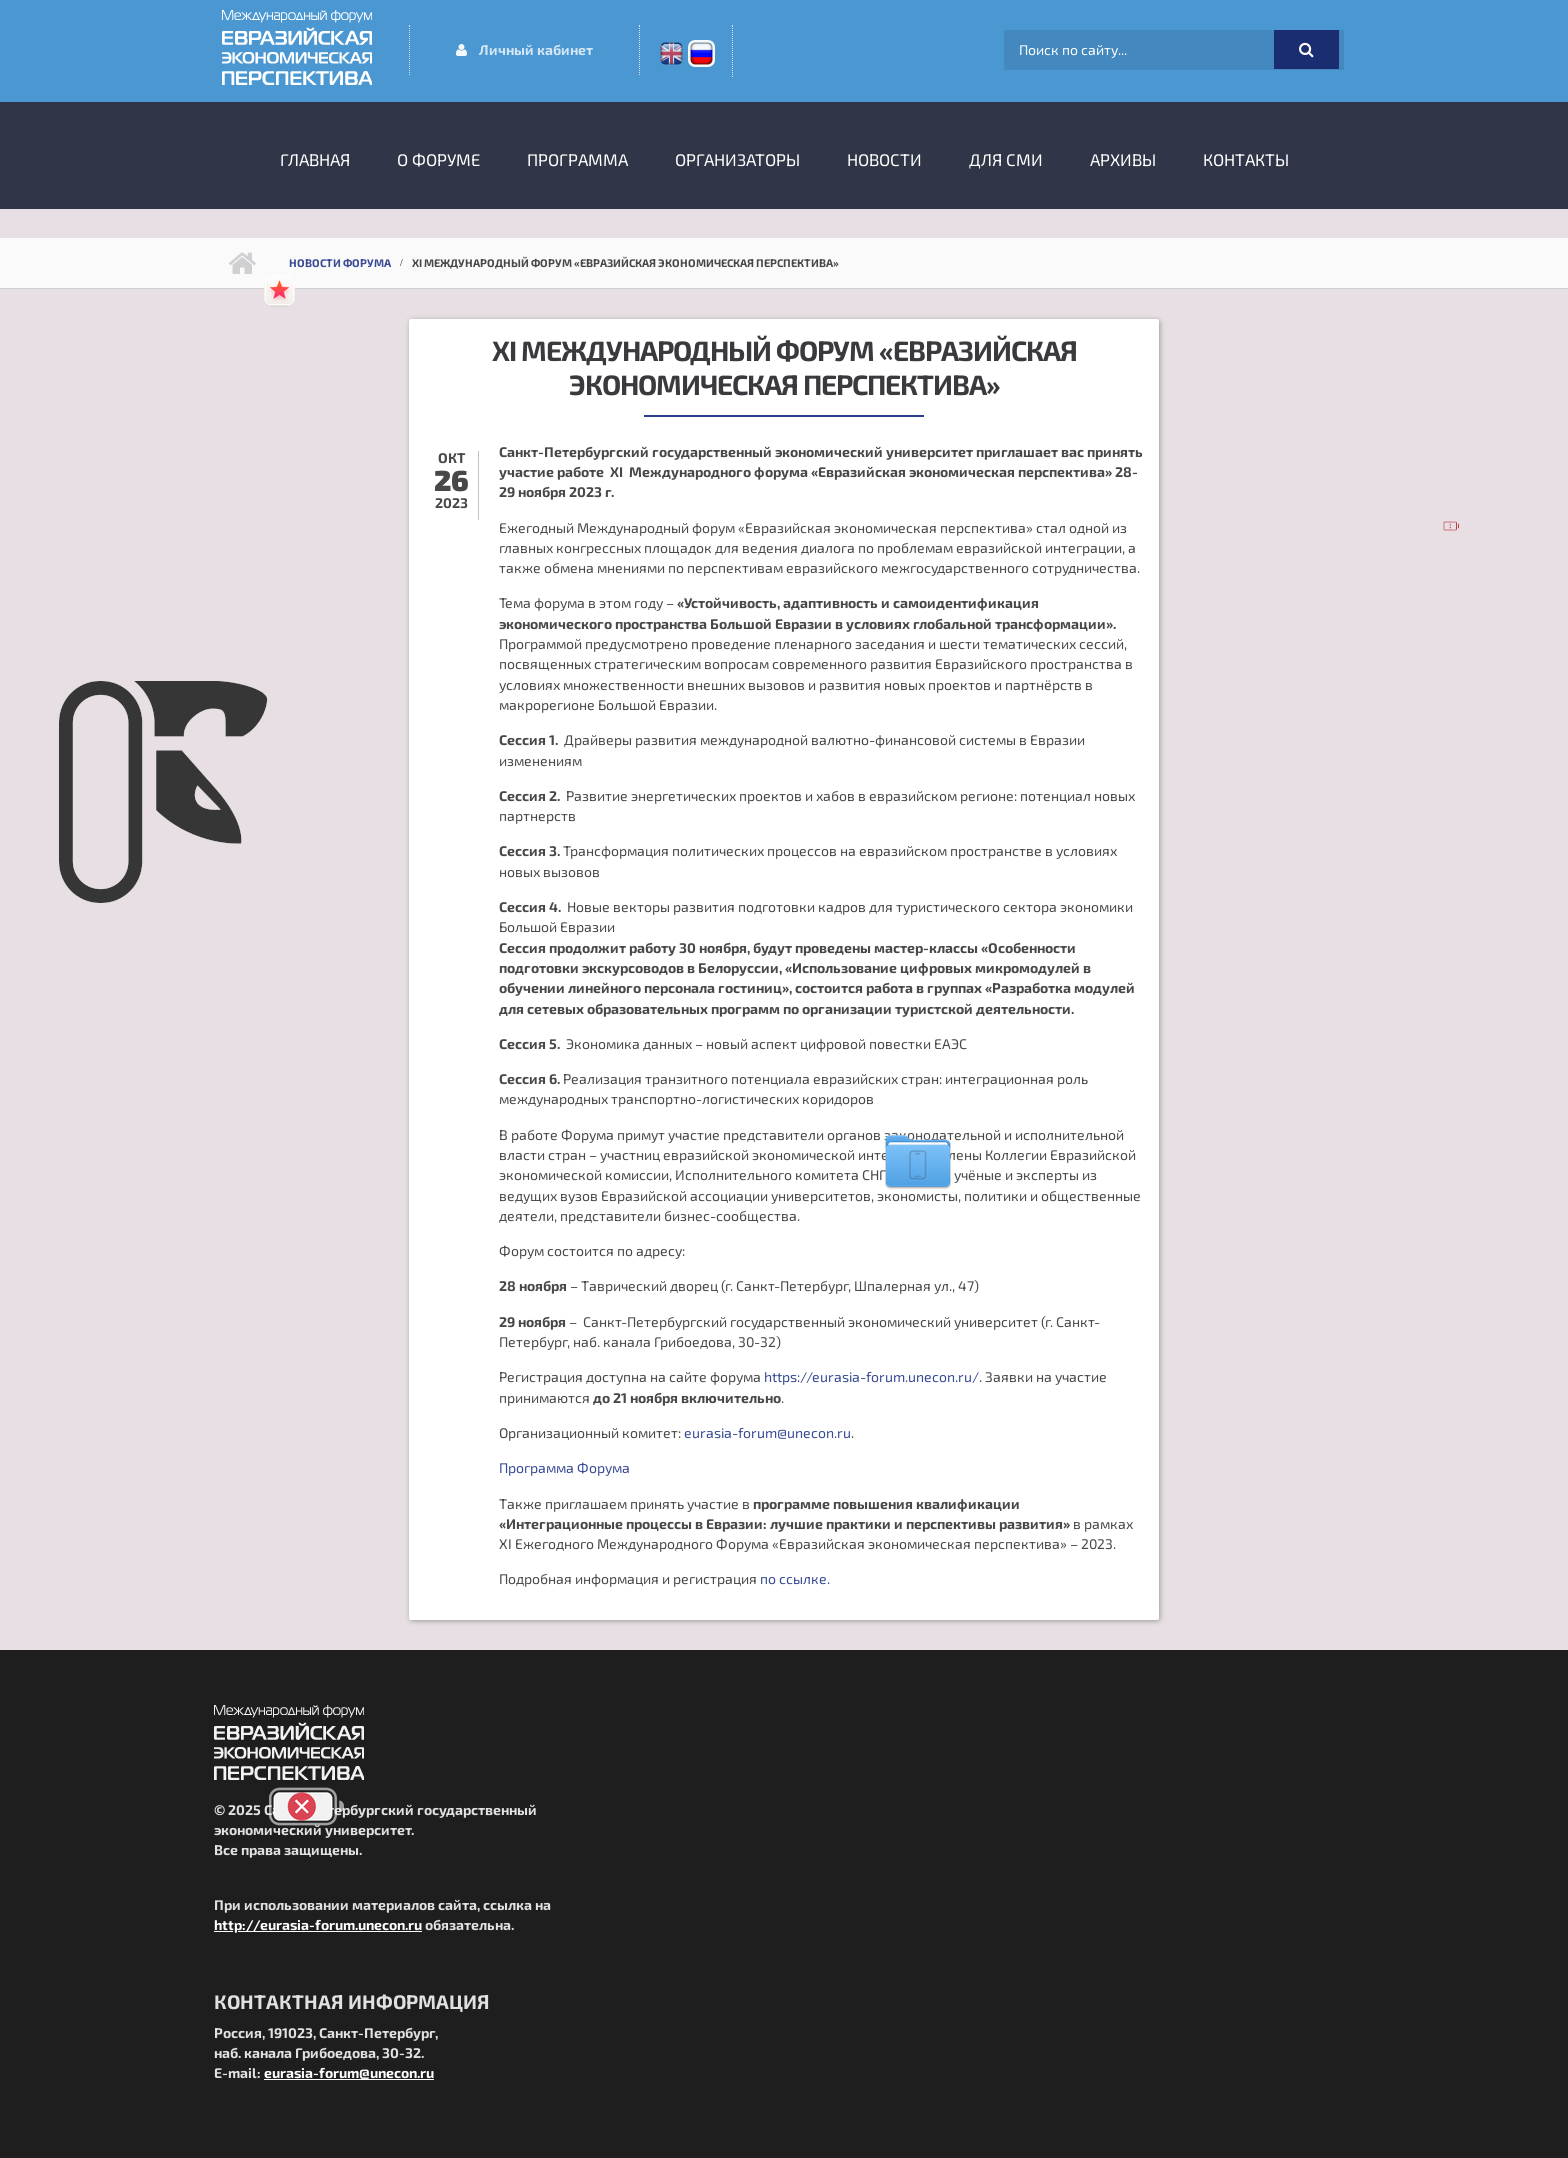 The height and width of the screenshot is (2158, 1568). I want to click on indicates low battery warning, so click(1451, 526).